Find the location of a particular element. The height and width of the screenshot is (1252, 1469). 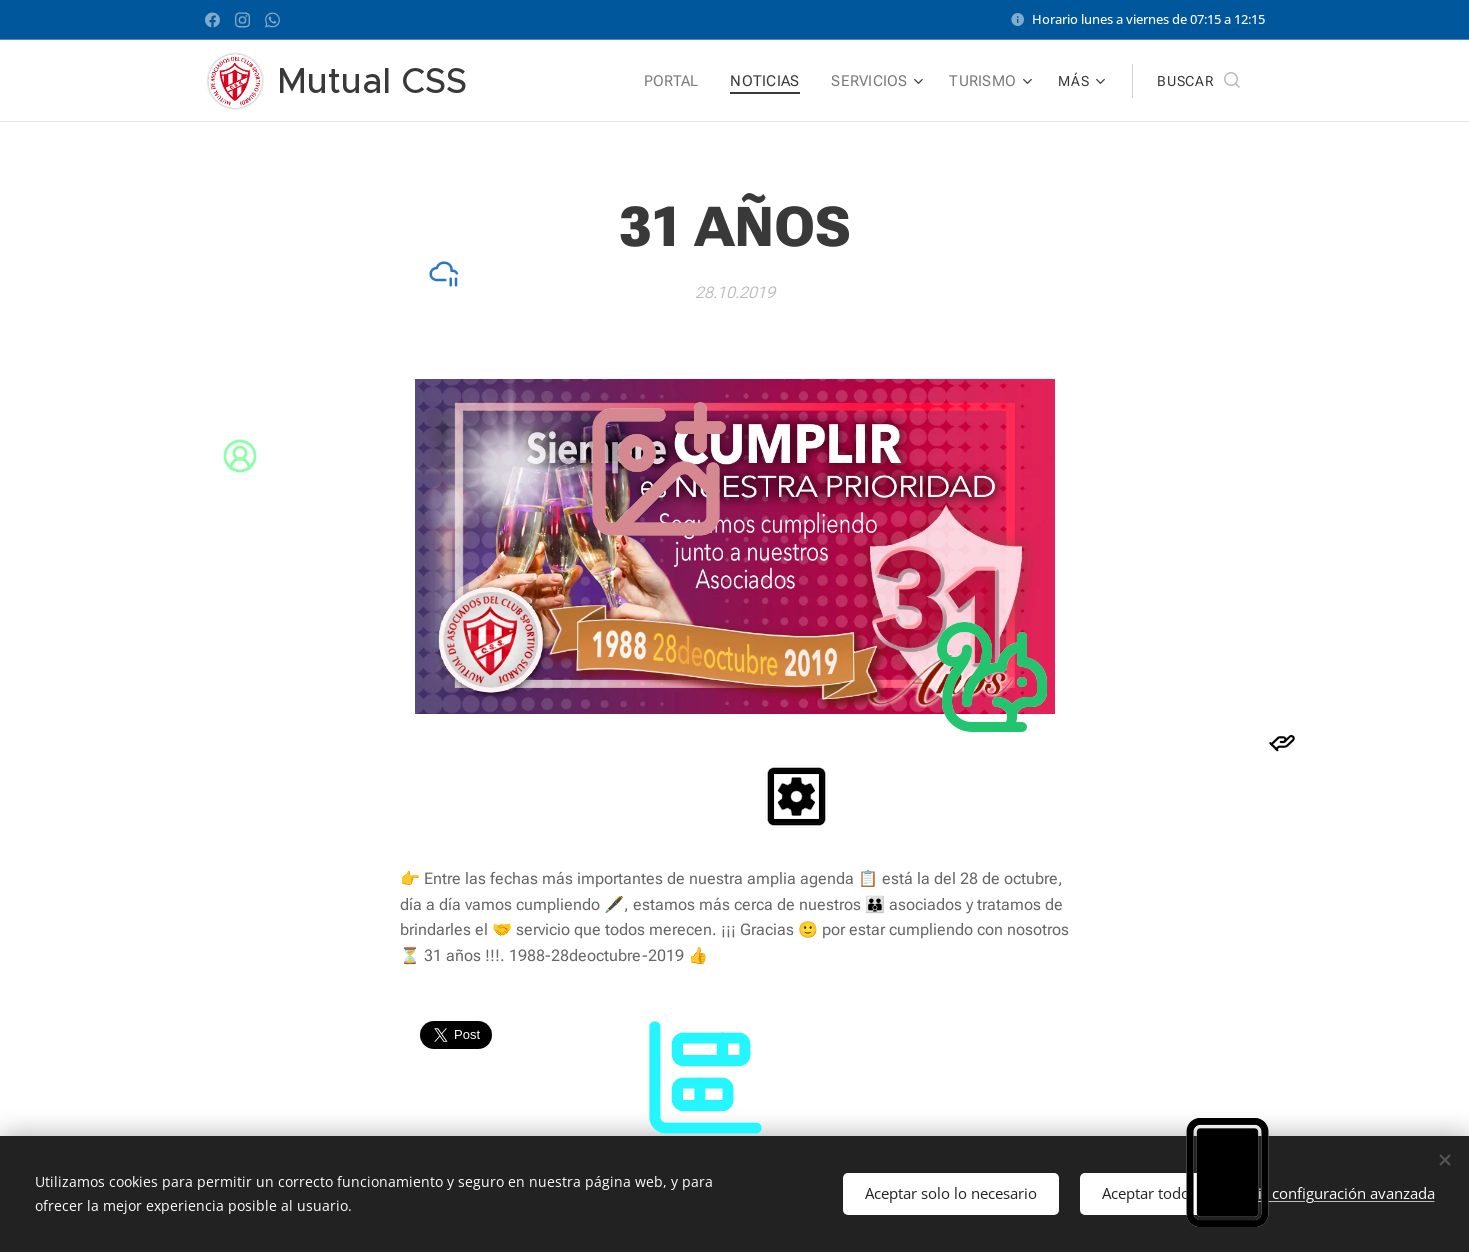

pause cloud sync or upload is located at coordinates (444, 272).